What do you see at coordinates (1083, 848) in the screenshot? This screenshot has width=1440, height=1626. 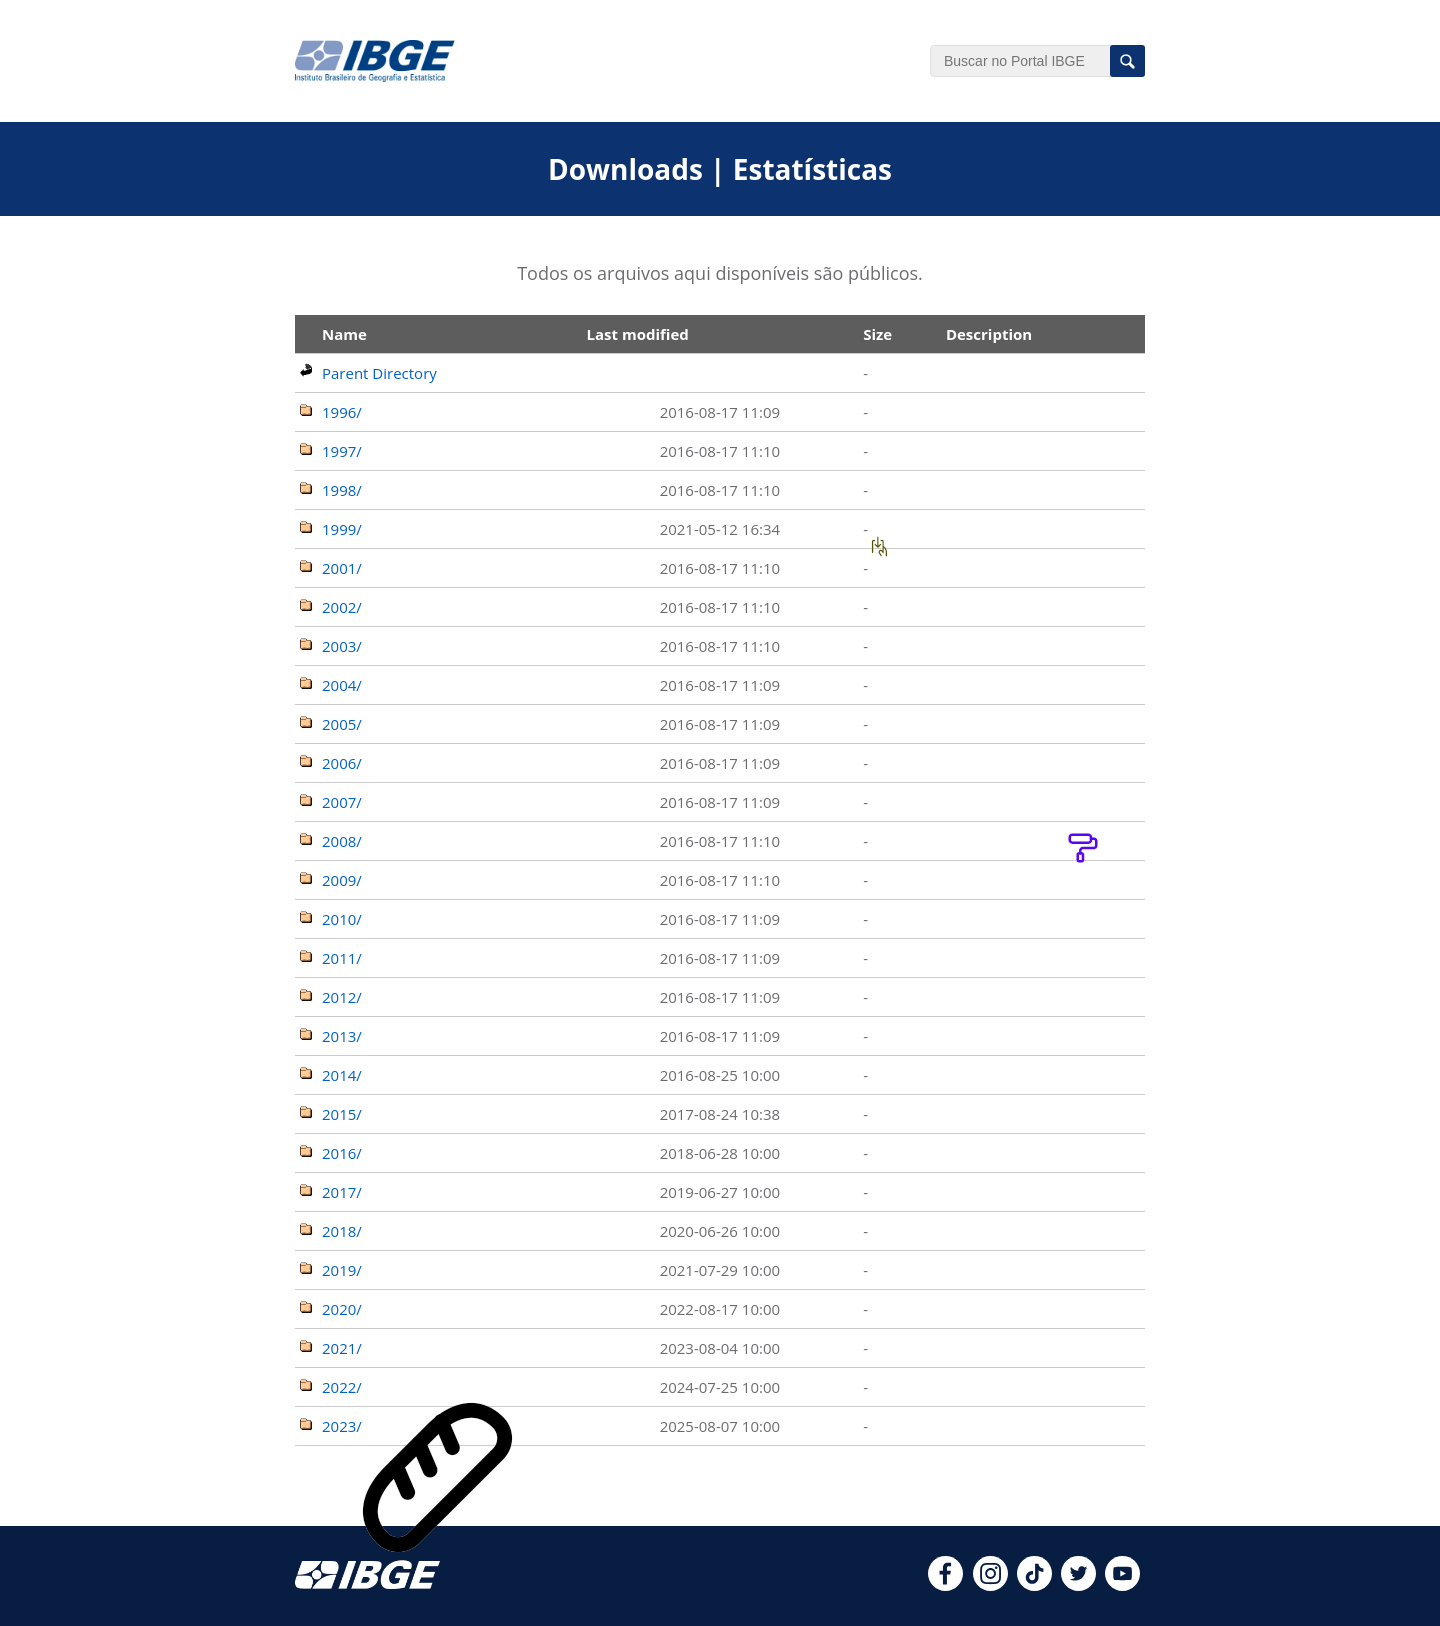 I see `customize theme or appearance settings` at bounding box center [1083, 848].